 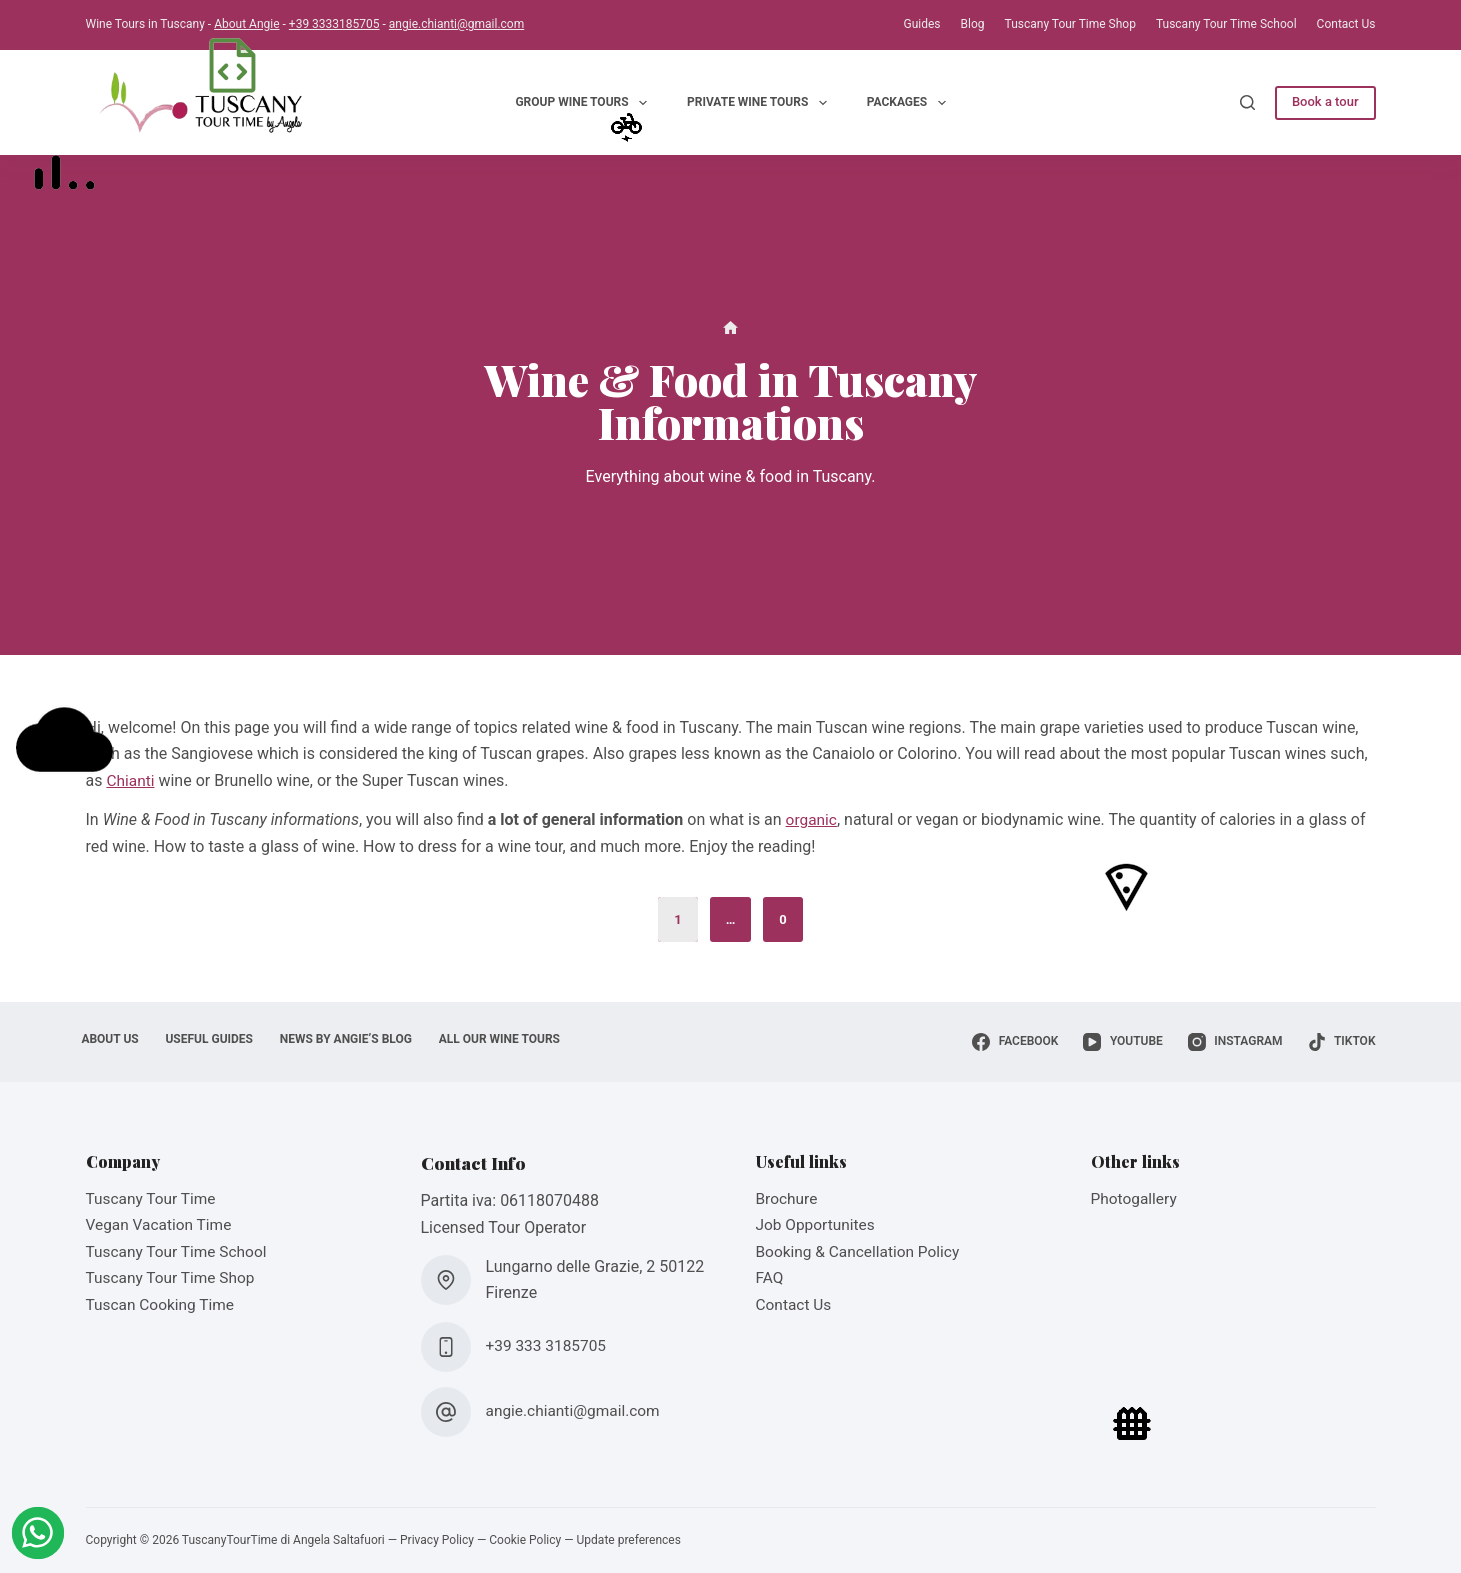 What do you see at coordinates (1132, 1423) in the screenshot?
I see `access yard or outdoor settings` at bounding box center [1132, 1423].